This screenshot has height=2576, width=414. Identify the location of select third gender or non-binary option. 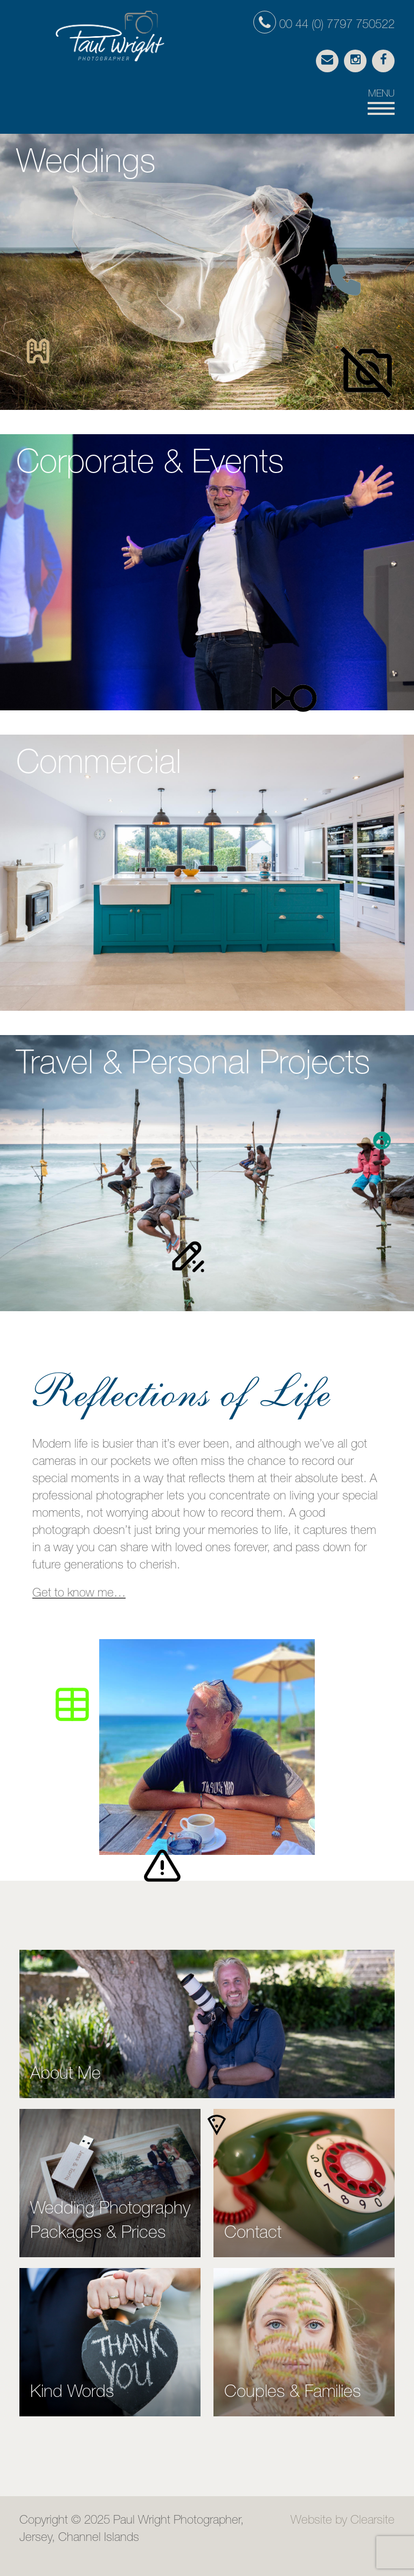
(294, 698).